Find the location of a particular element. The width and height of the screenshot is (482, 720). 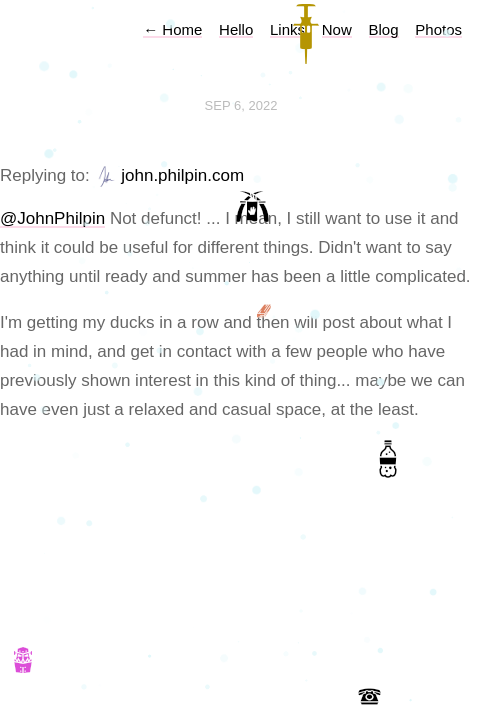

contact customer support via phone is located at coordinates (369, 696).